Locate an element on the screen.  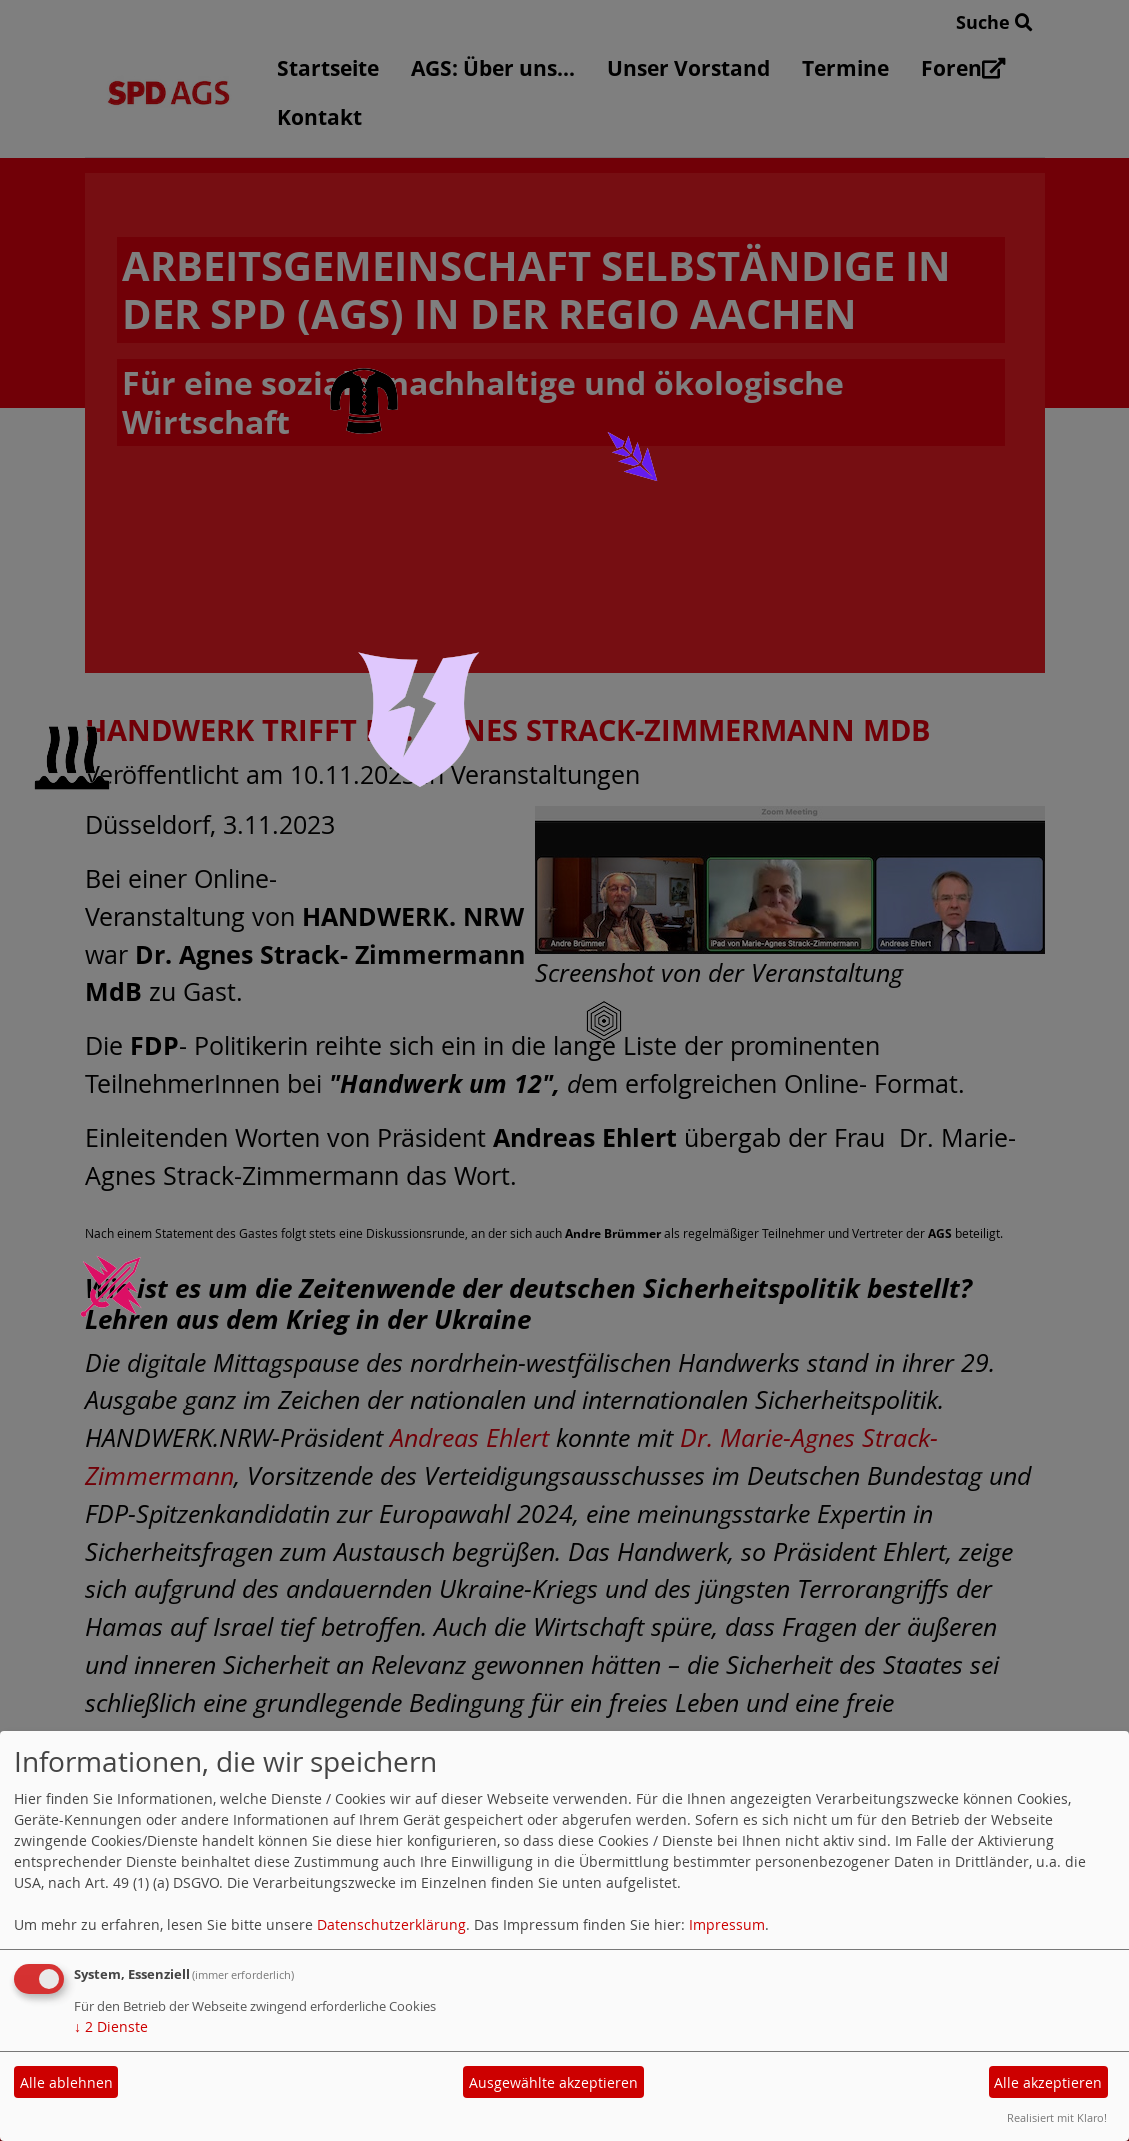
indicates speed or rapid movement is located at coordinates (632, 456).